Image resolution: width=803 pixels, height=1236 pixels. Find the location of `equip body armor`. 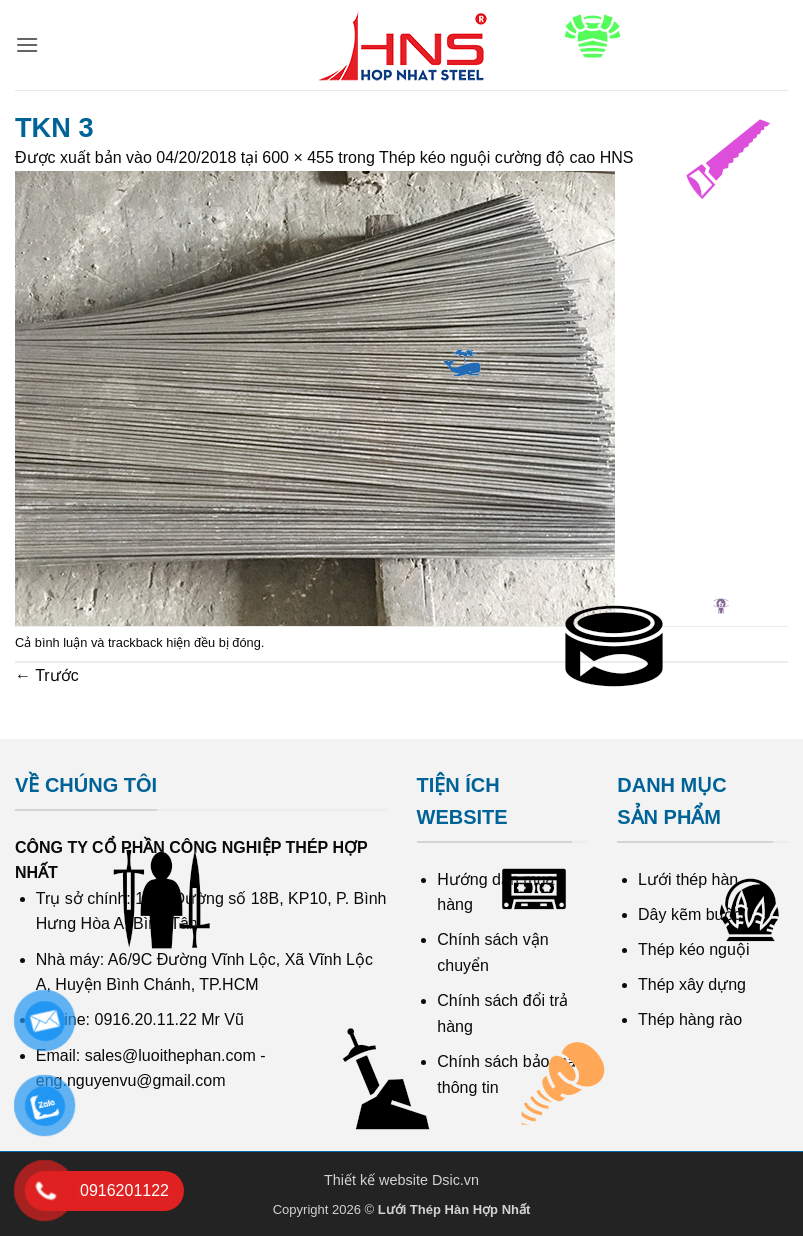

equip body armor is located at coordinates (592, 35).